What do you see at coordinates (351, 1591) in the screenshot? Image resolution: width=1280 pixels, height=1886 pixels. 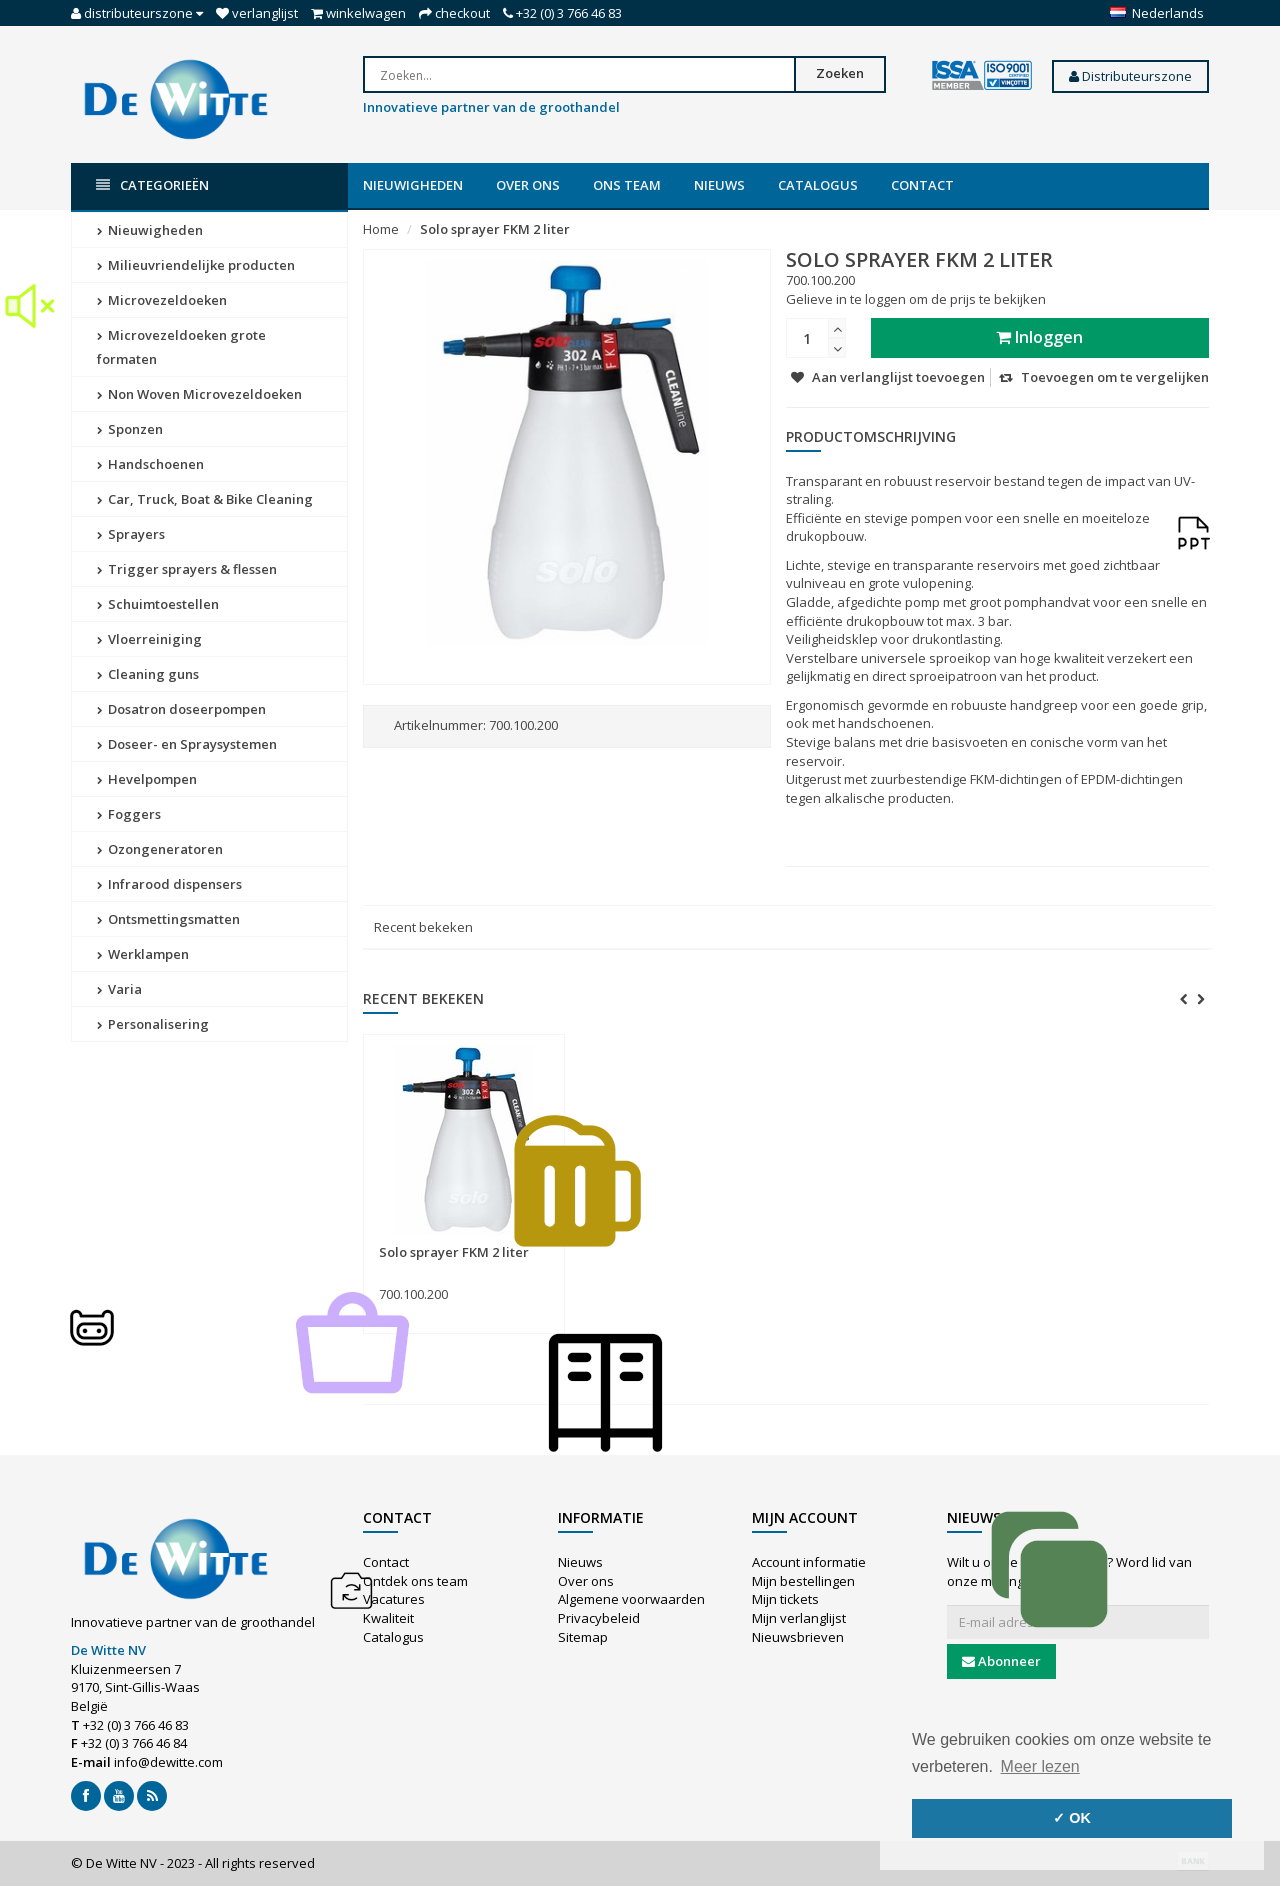 I see `switch between front and rear camera` at bounding box center [351, 1591].